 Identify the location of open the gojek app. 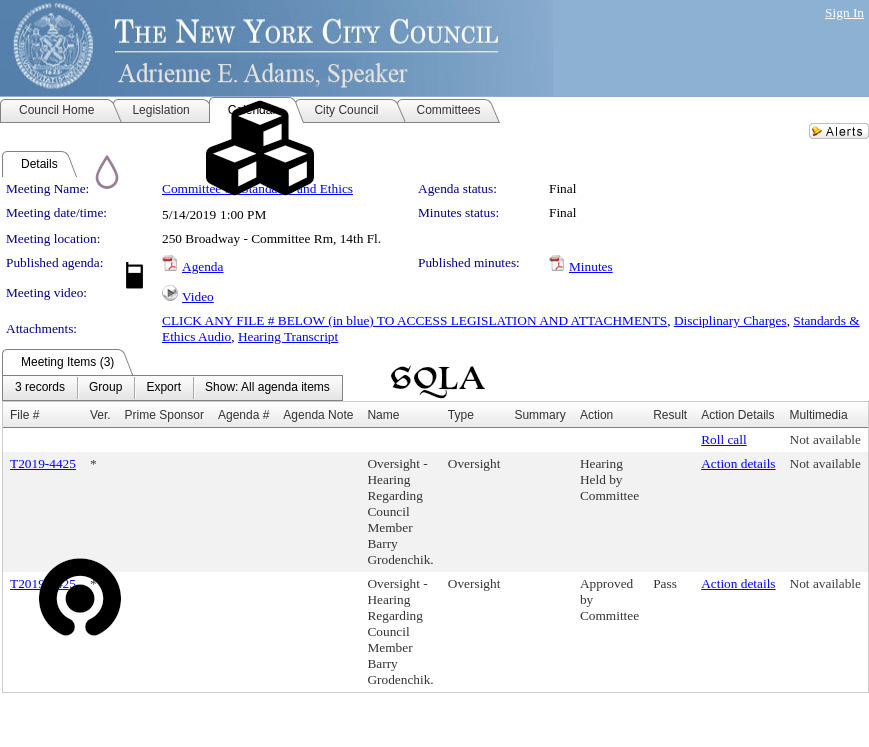
(80, 597).